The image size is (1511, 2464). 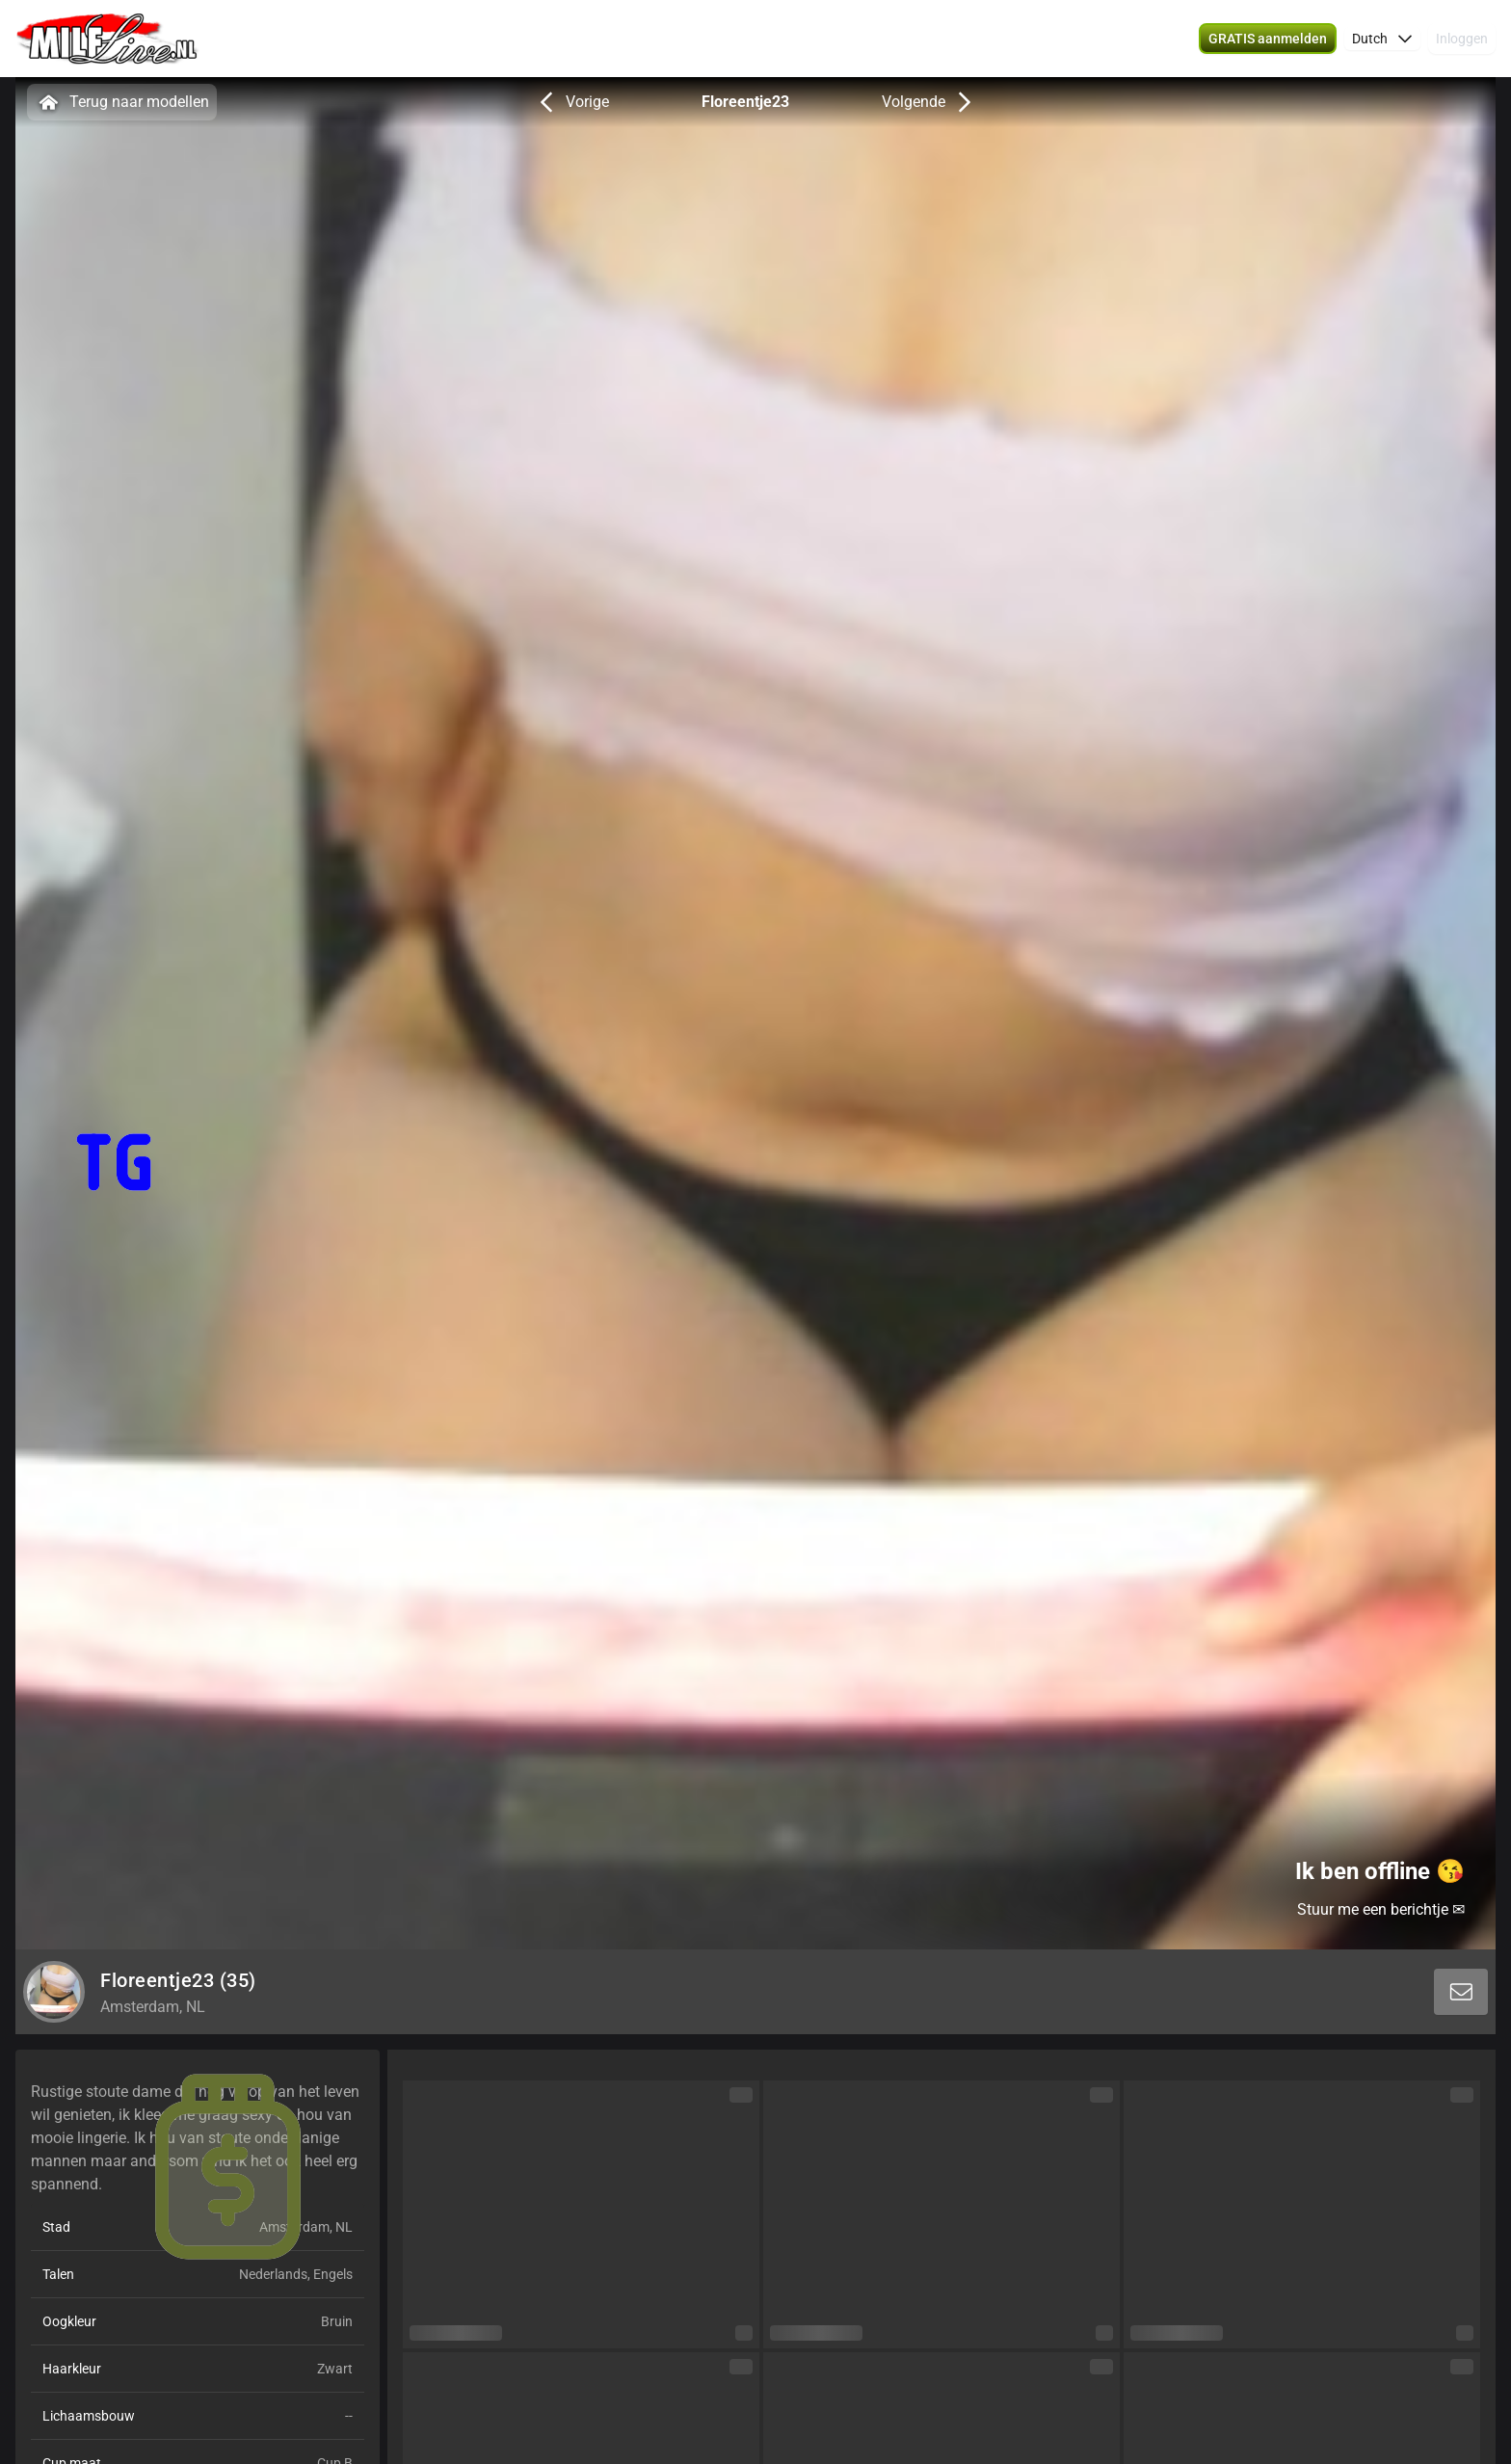 What do you see at coordinates (111, 1162) in the screenshot?
I see `tangent function in a math or calculator app` at bounding box center [111, 1162].